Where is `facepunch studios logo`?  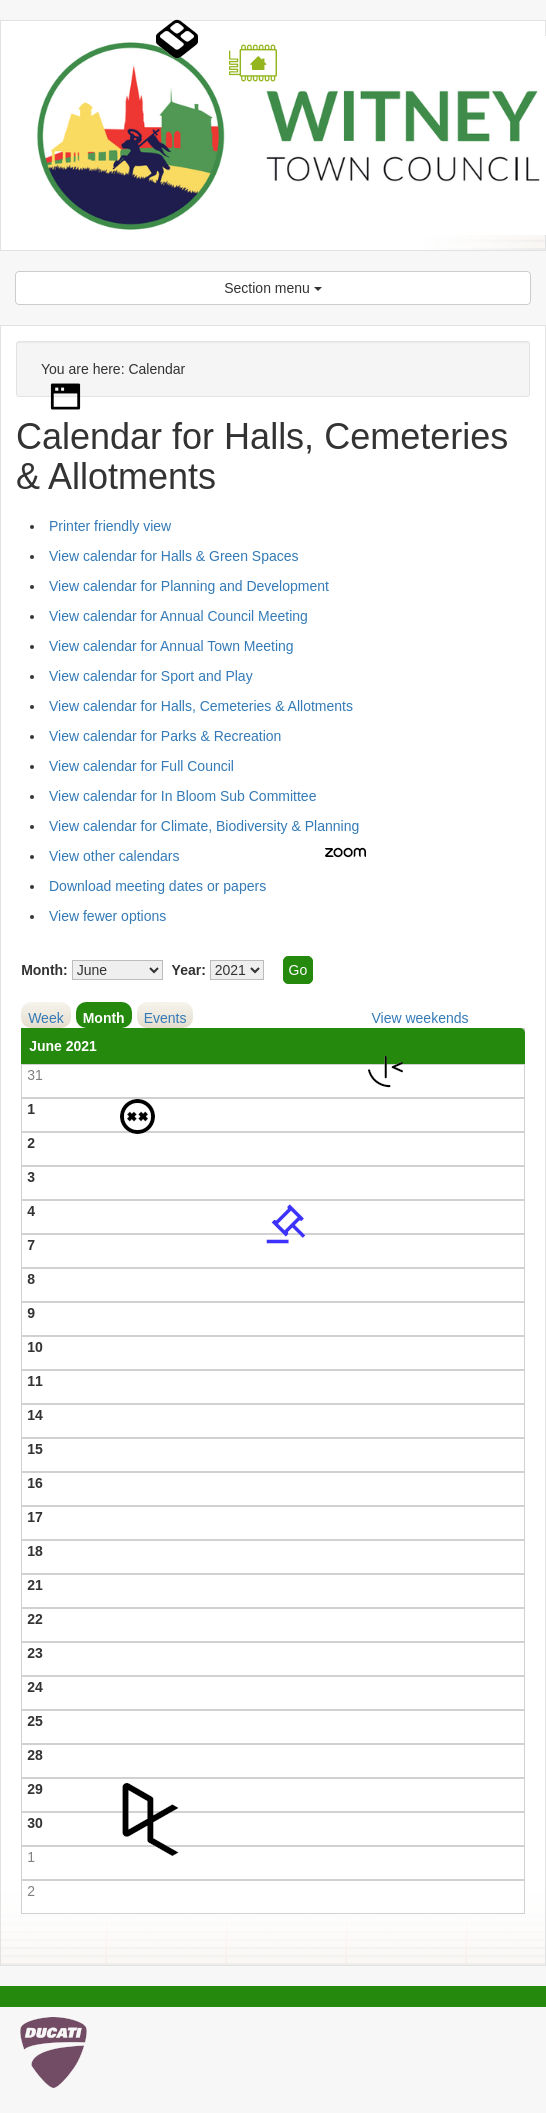
facepunch studios logo is located at coordinates (137, 1116).